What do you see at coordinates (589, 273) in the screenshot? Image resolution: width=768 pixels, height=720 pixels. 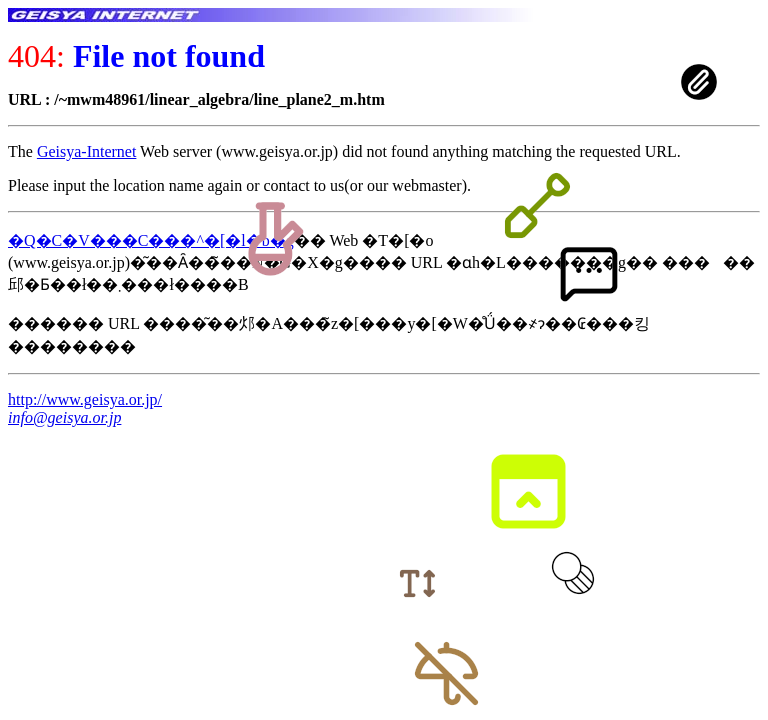 I see `view more messages or conversation options` at bounding box center [589, 273].